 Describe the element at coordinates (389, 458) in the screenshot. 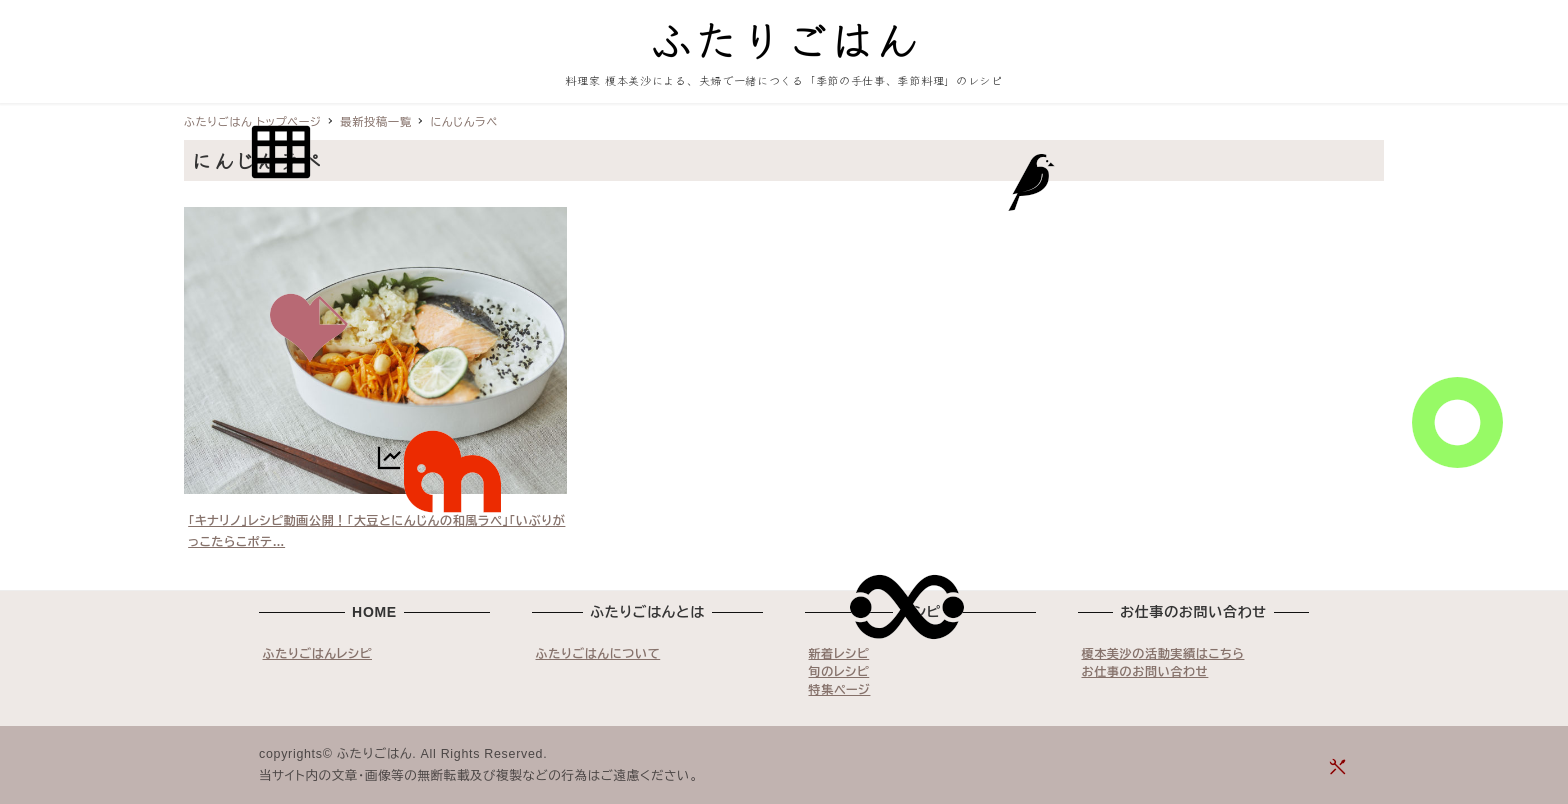

I see `view analytics or performance data` at that location.